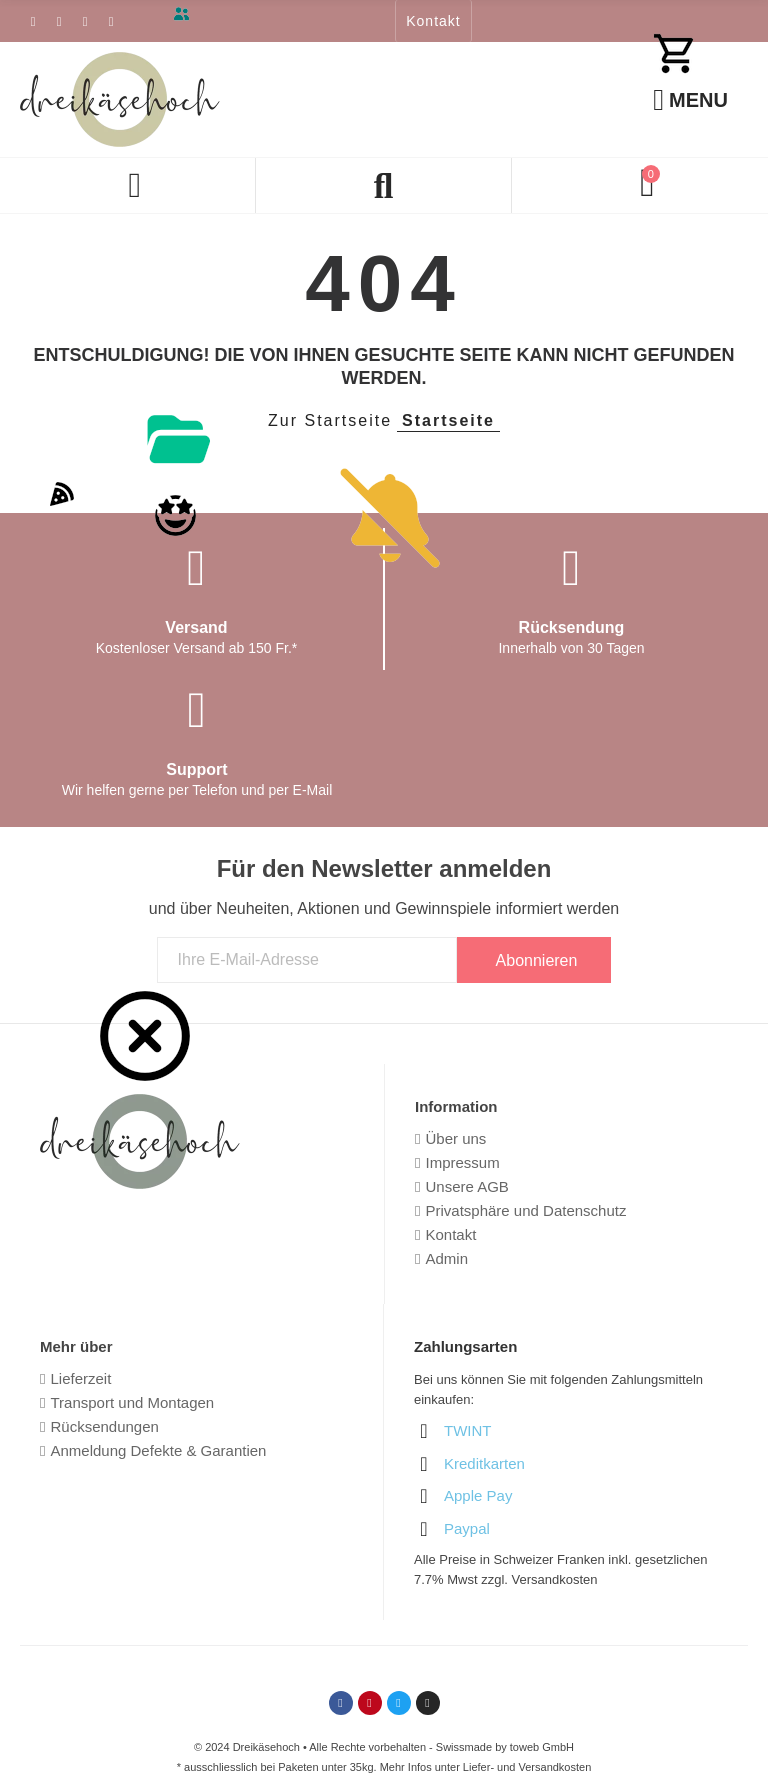 The image size is (768, 1791). What do you see at coordinates (675, 53) in the screenshot?
I see `view nearby grocery stores` at bounding box center [675, 53].